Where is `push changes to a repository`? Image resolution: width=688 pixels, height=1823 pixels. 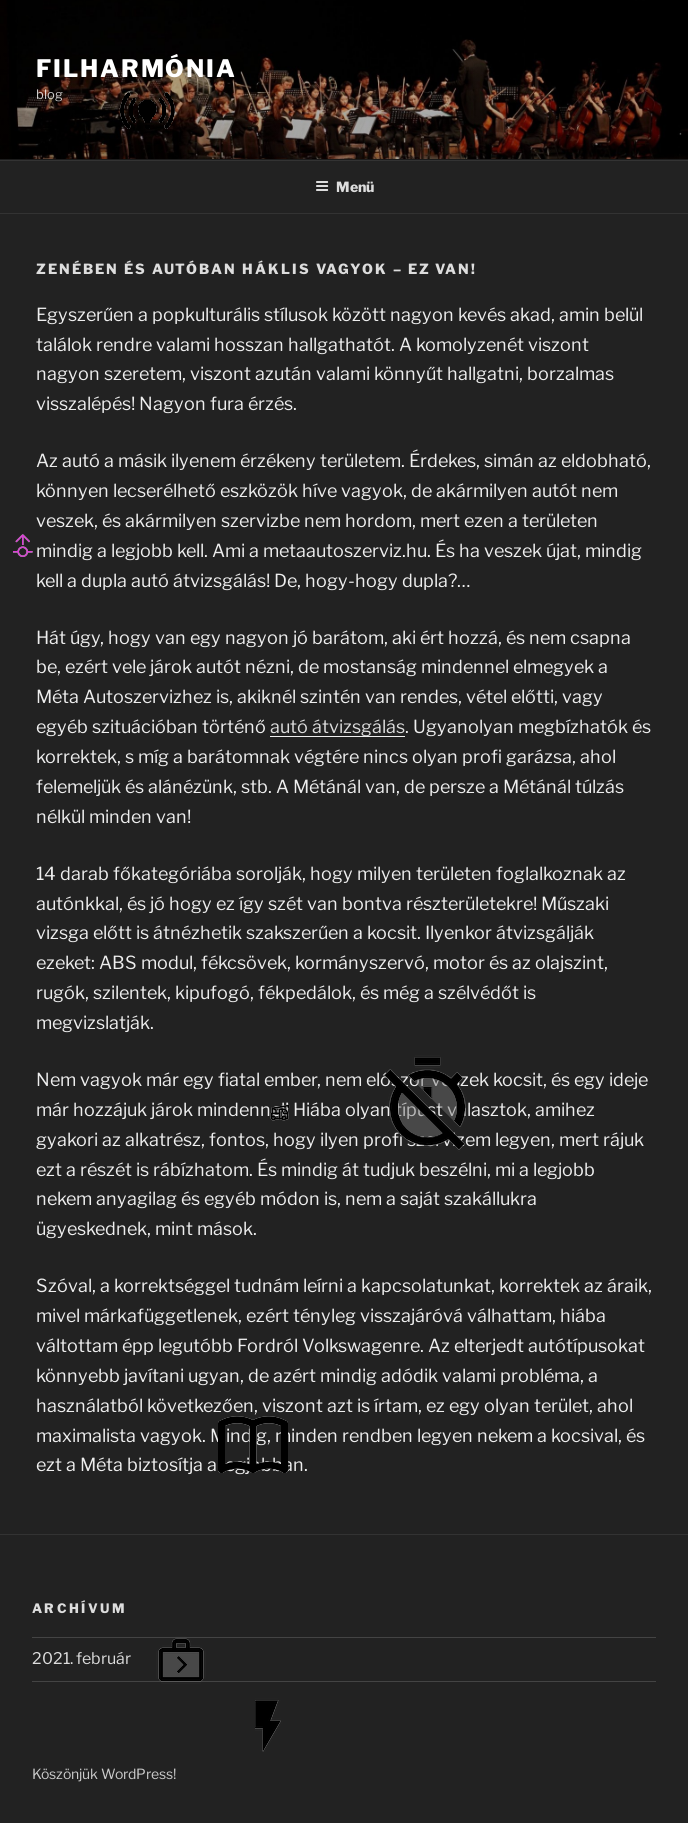
push changes to a repository is located at coordinates (22, 545).